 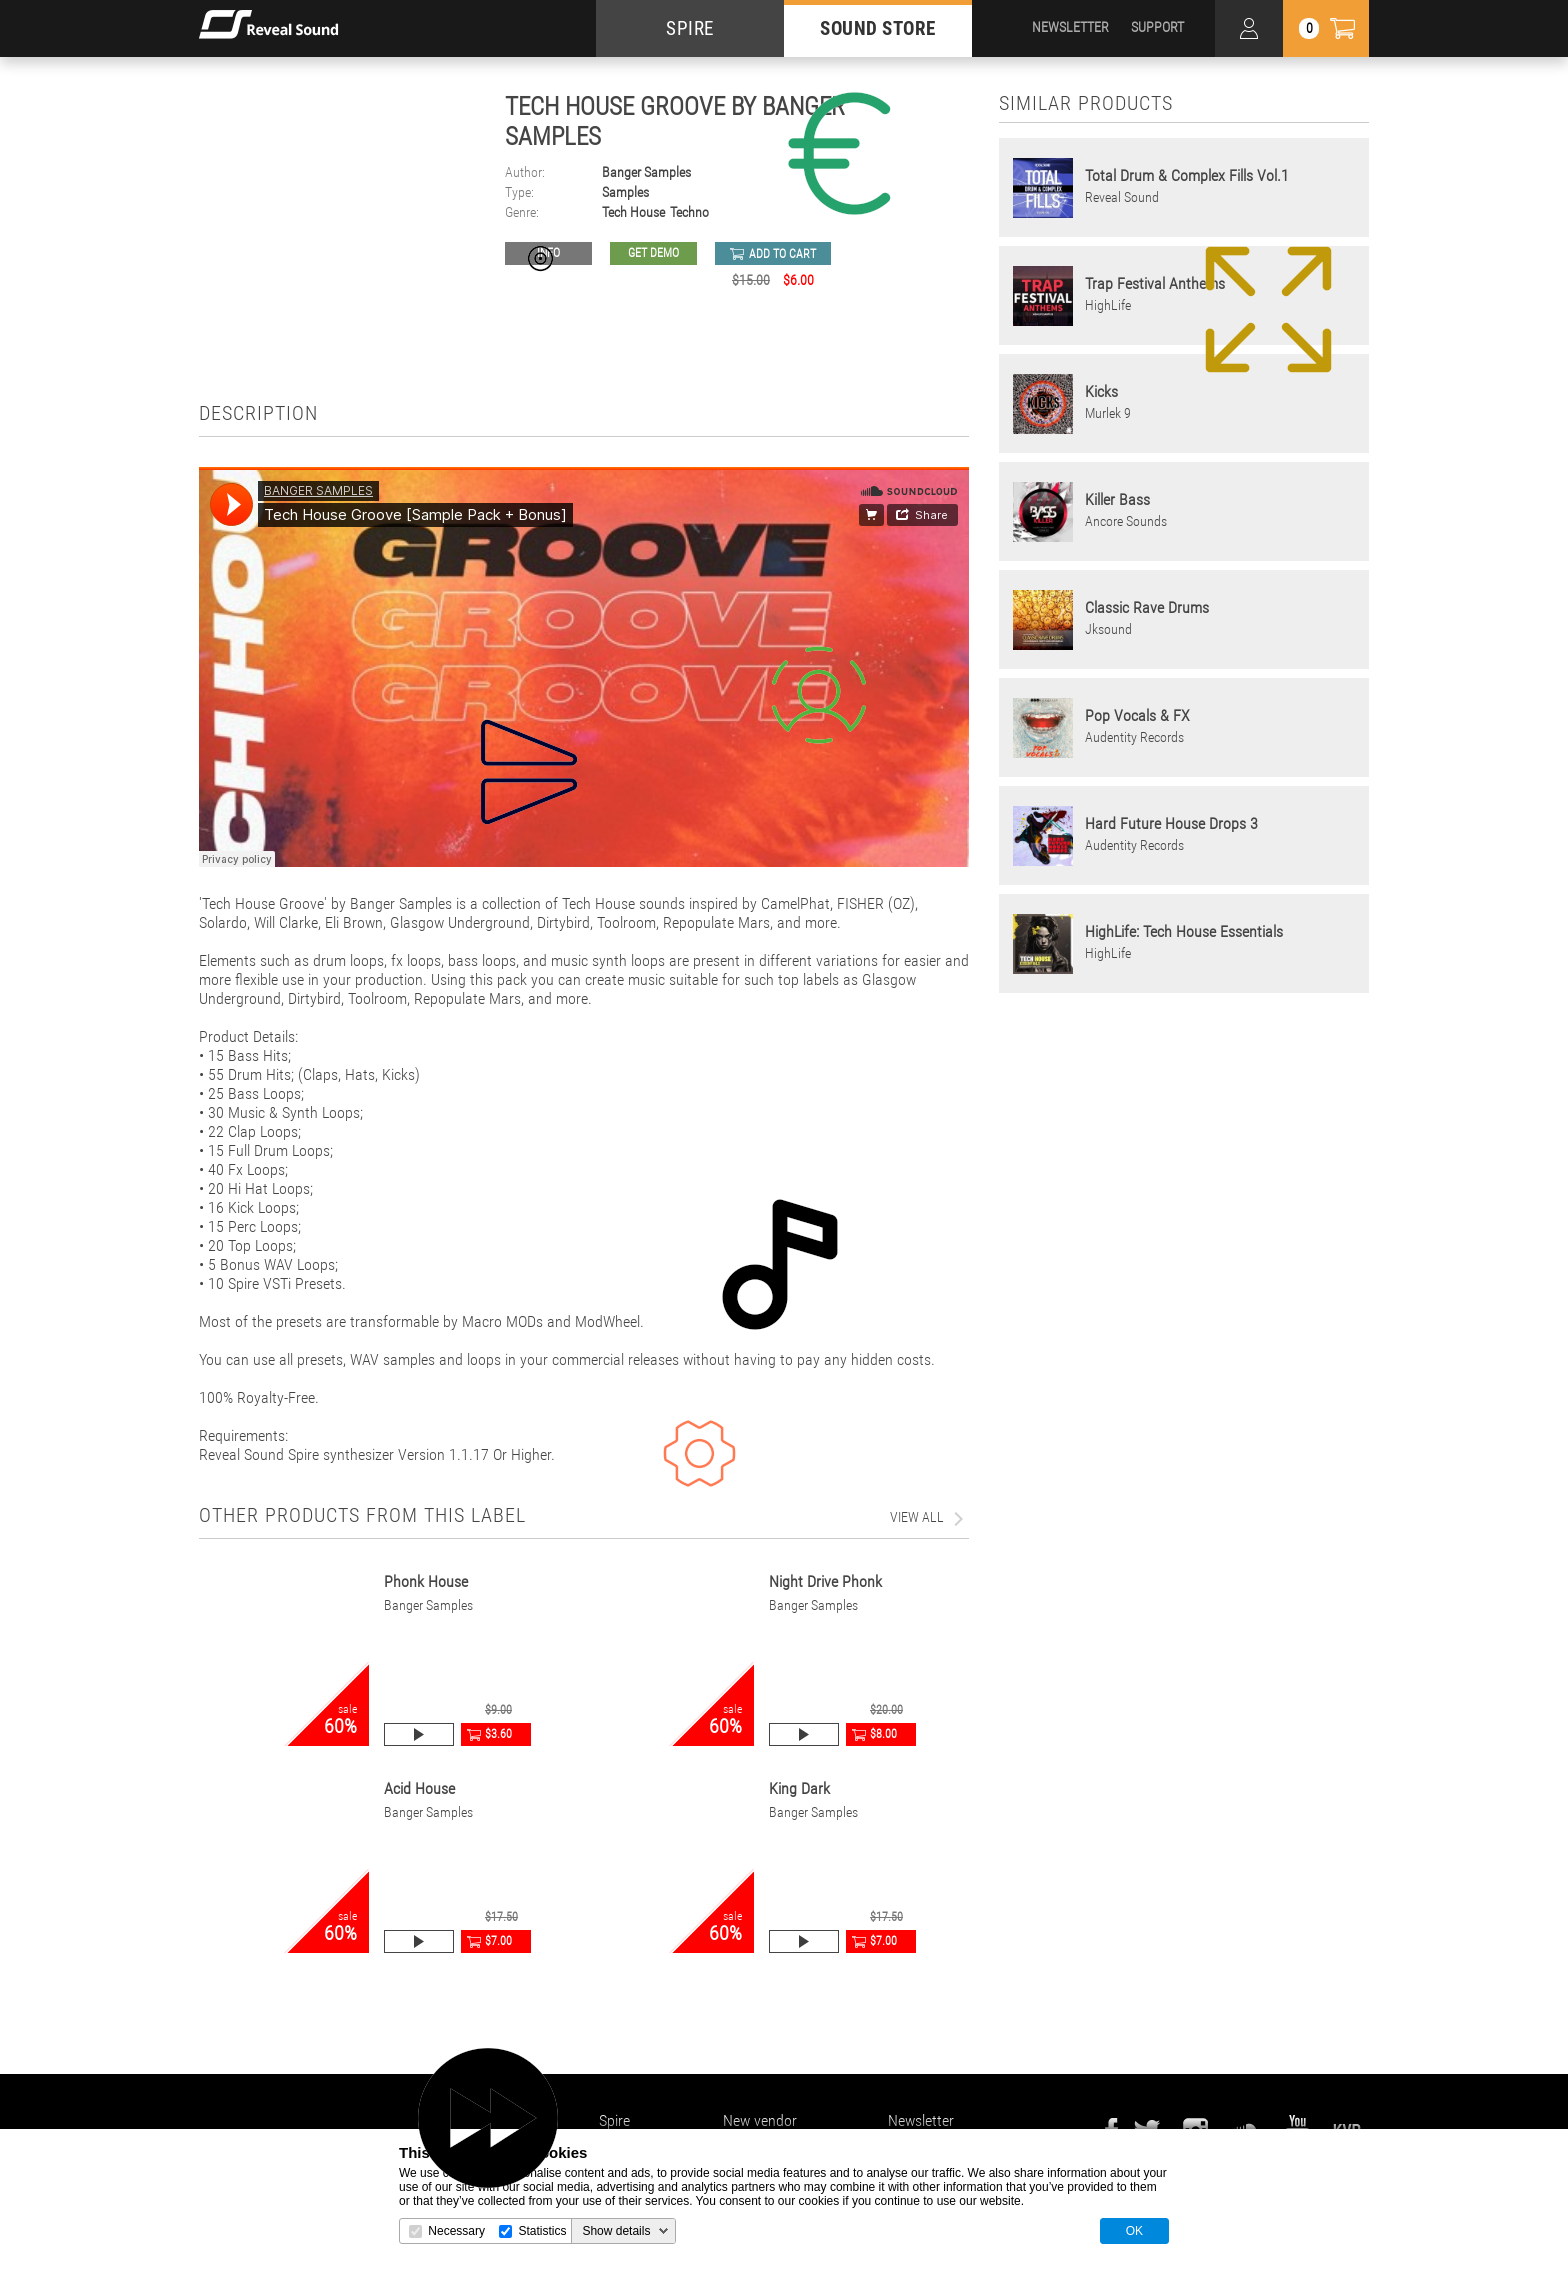 What do you see at coordinates (849, 153) in the screenshot?
I see `view prices in euros` at bounding box center [849, 153].